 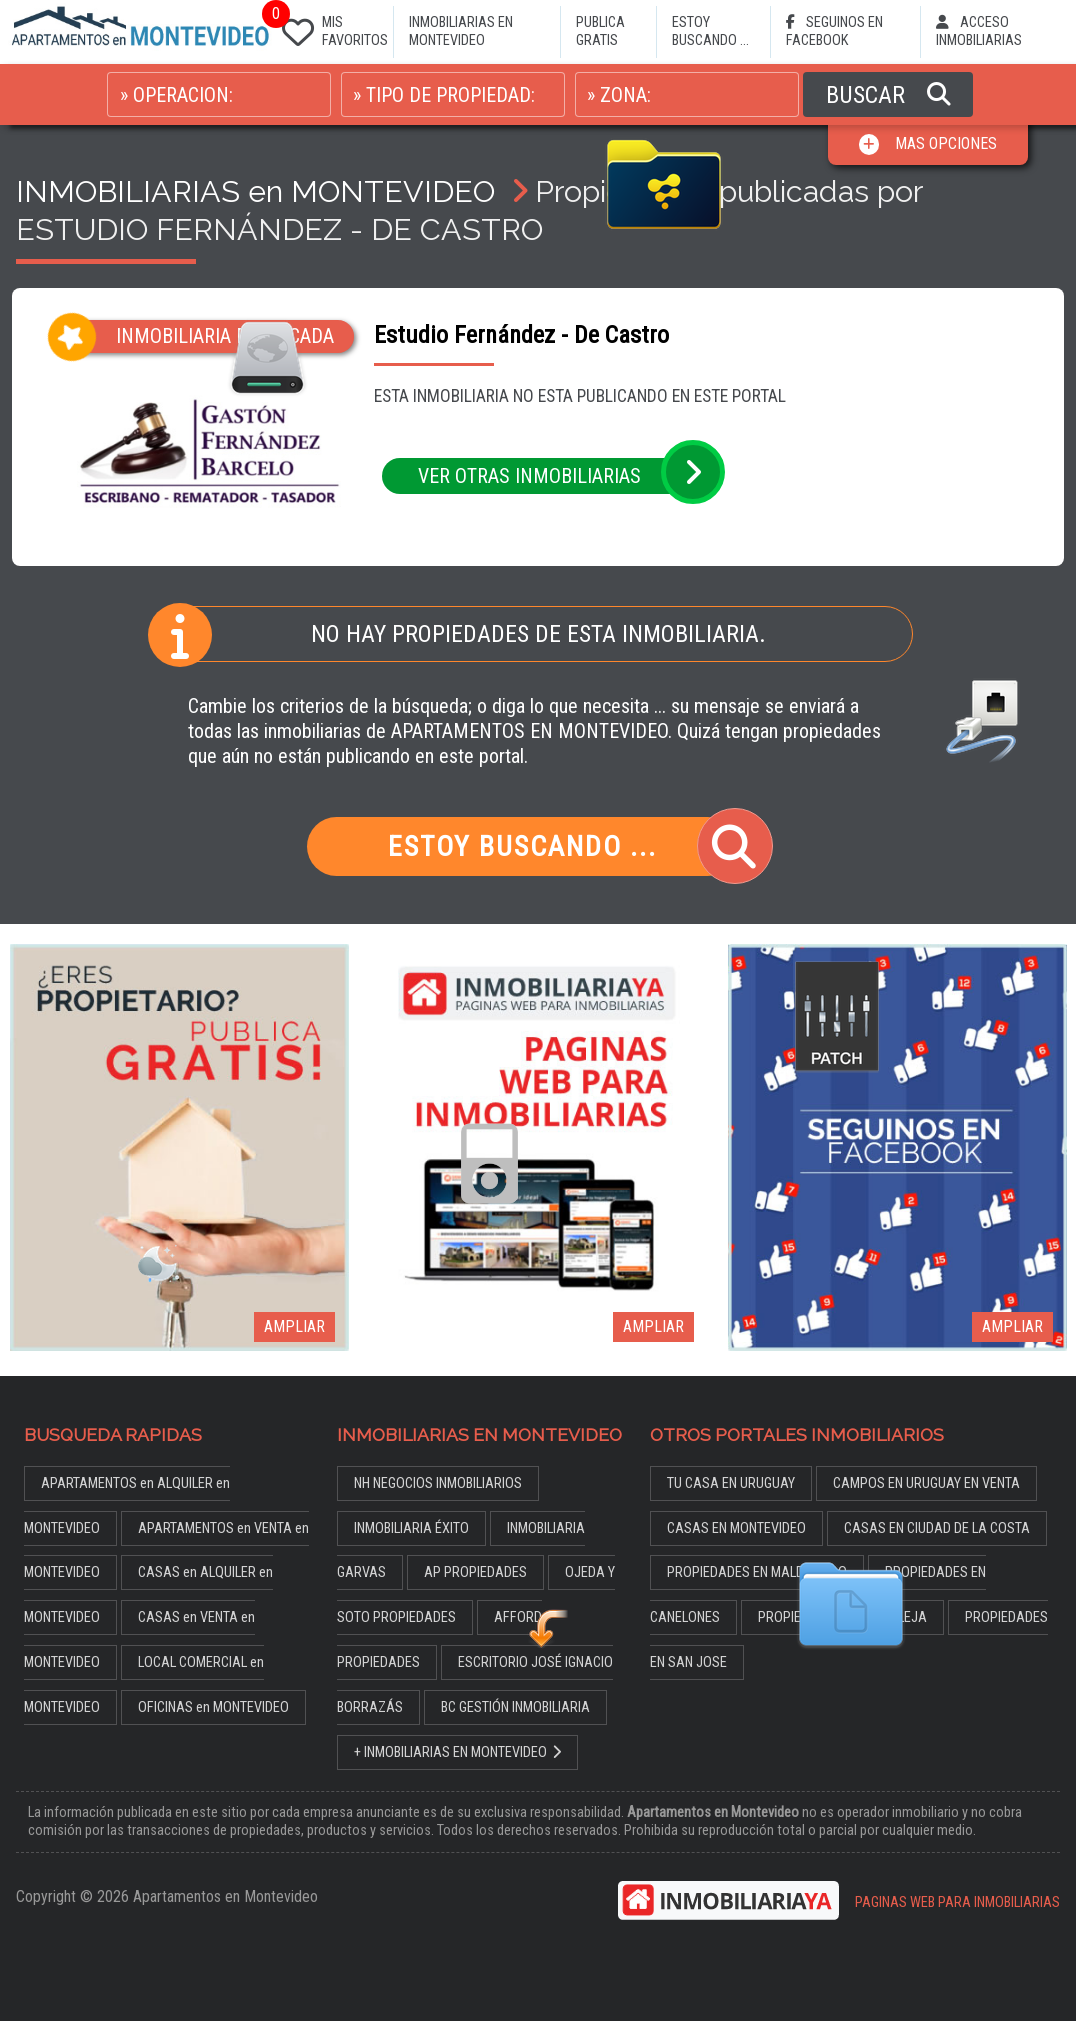 I want to click on rotate object counterclockwise, so click(x=547, y=1630).